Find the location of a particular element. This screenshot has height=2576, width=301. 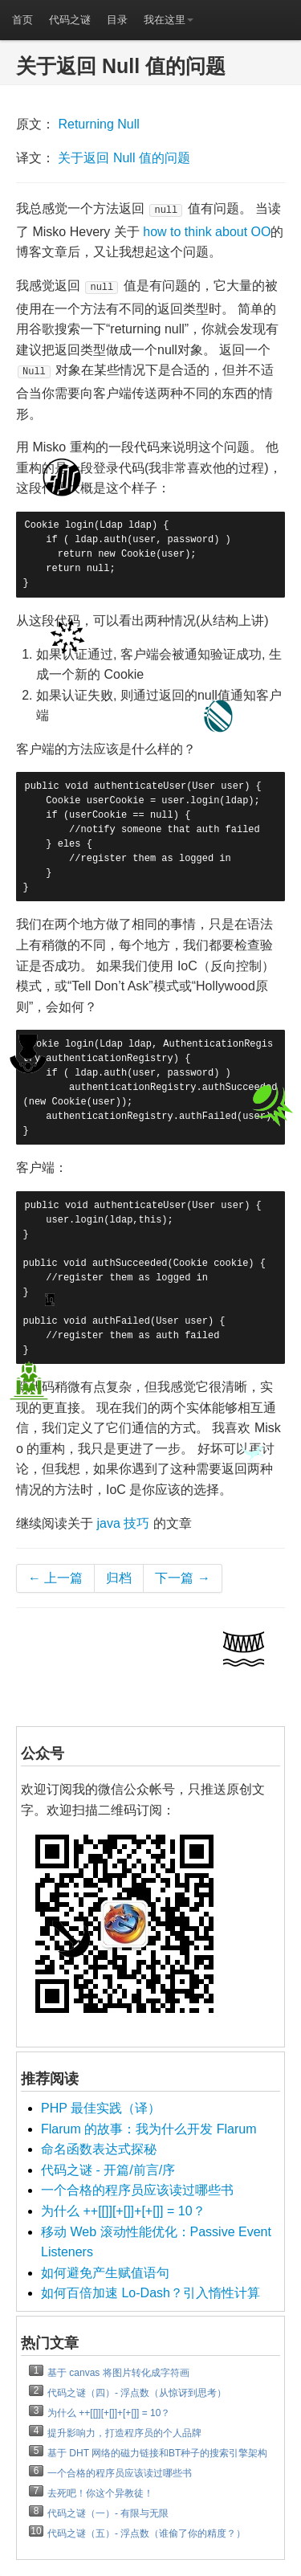

select crescent blade weapon in game inventory is located at coordinates (71, 1939).